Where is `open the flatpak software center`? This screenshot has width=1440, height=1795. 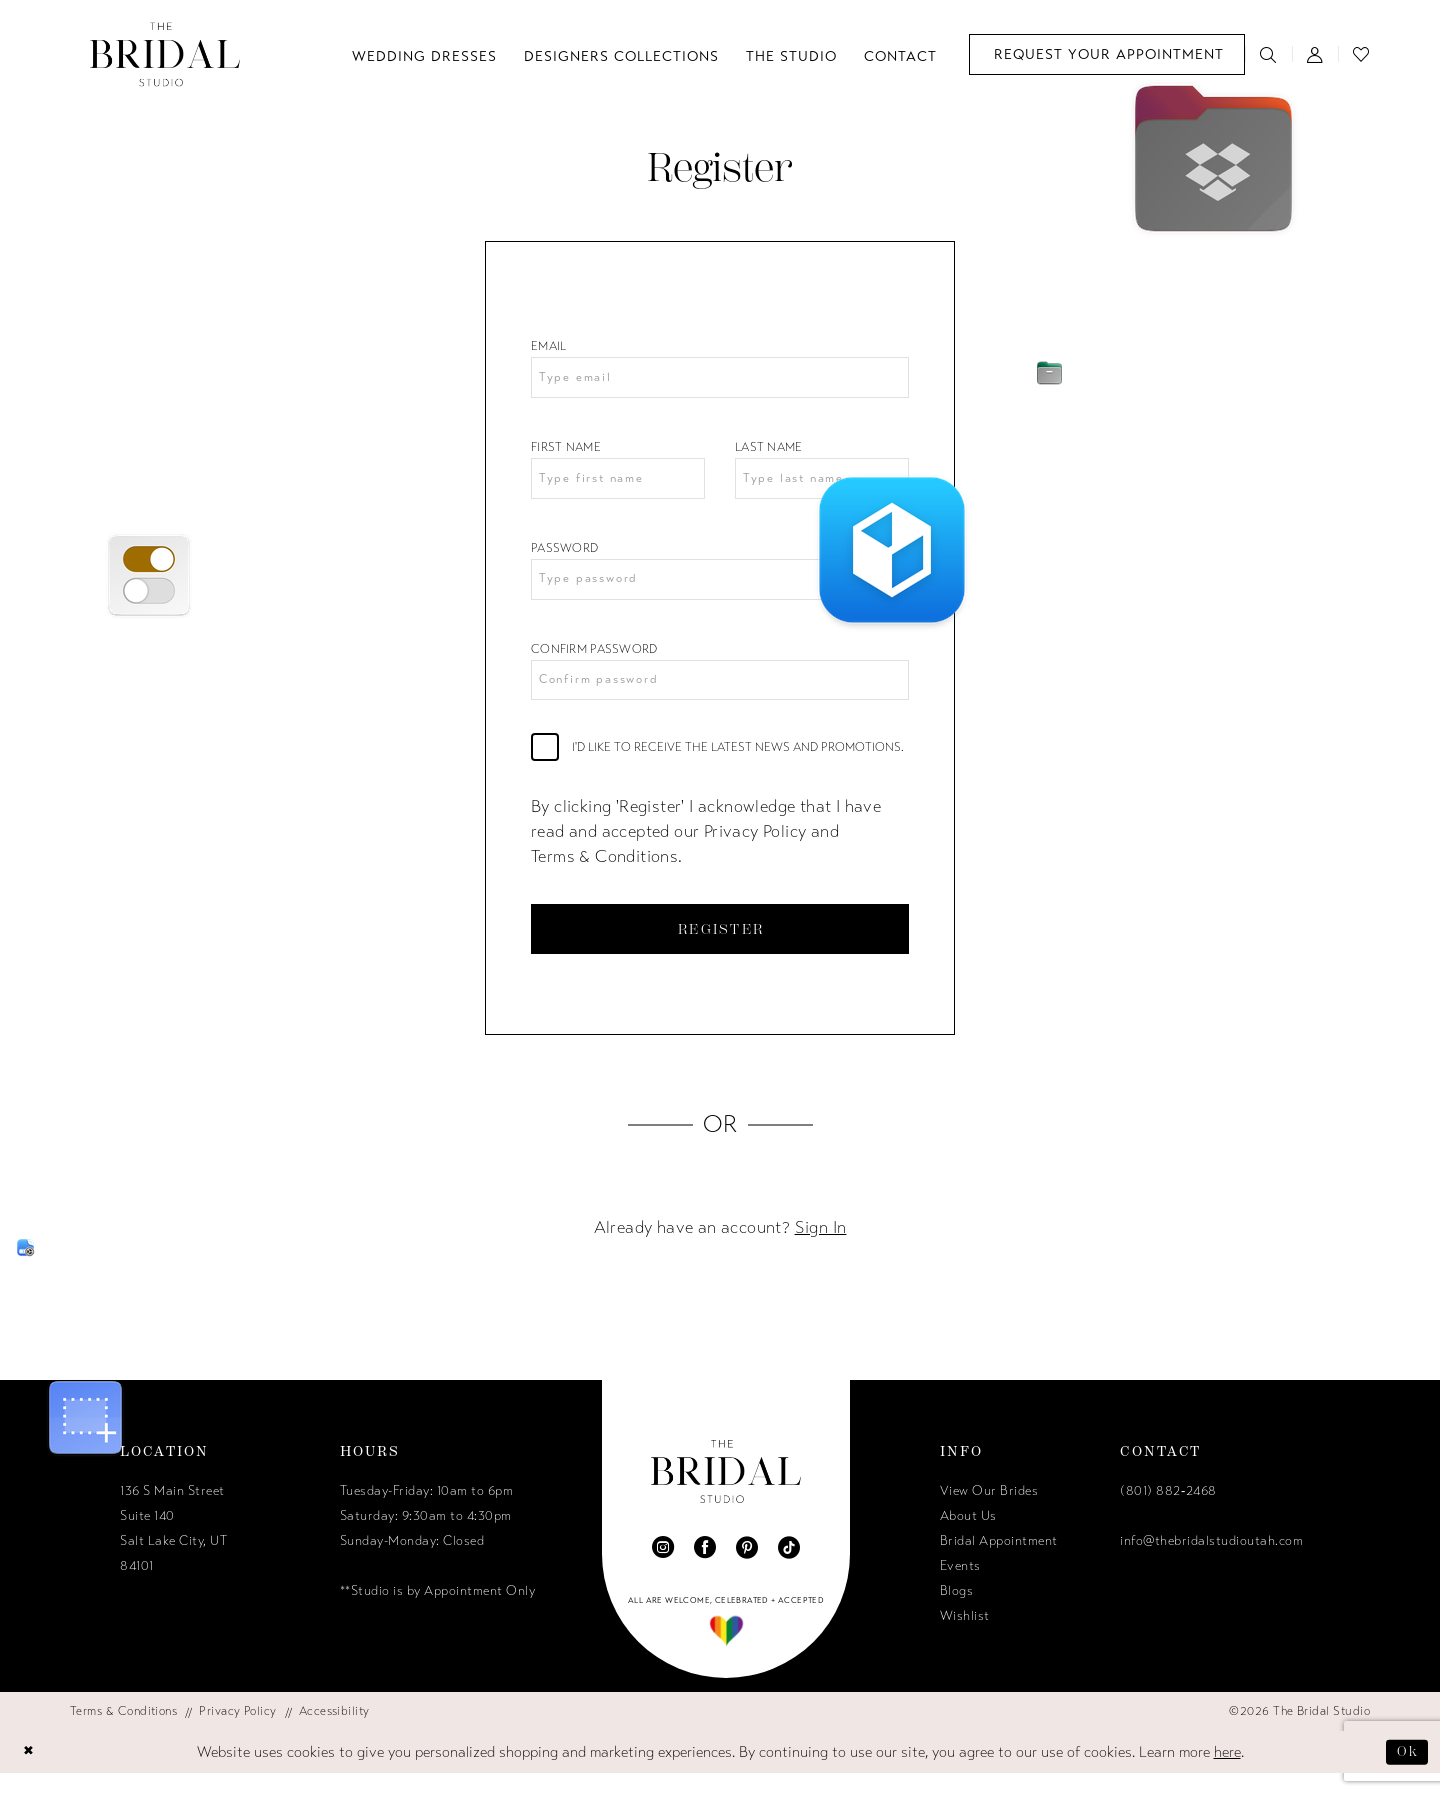
open the flatpak software center is located at coordinates (892, 550).